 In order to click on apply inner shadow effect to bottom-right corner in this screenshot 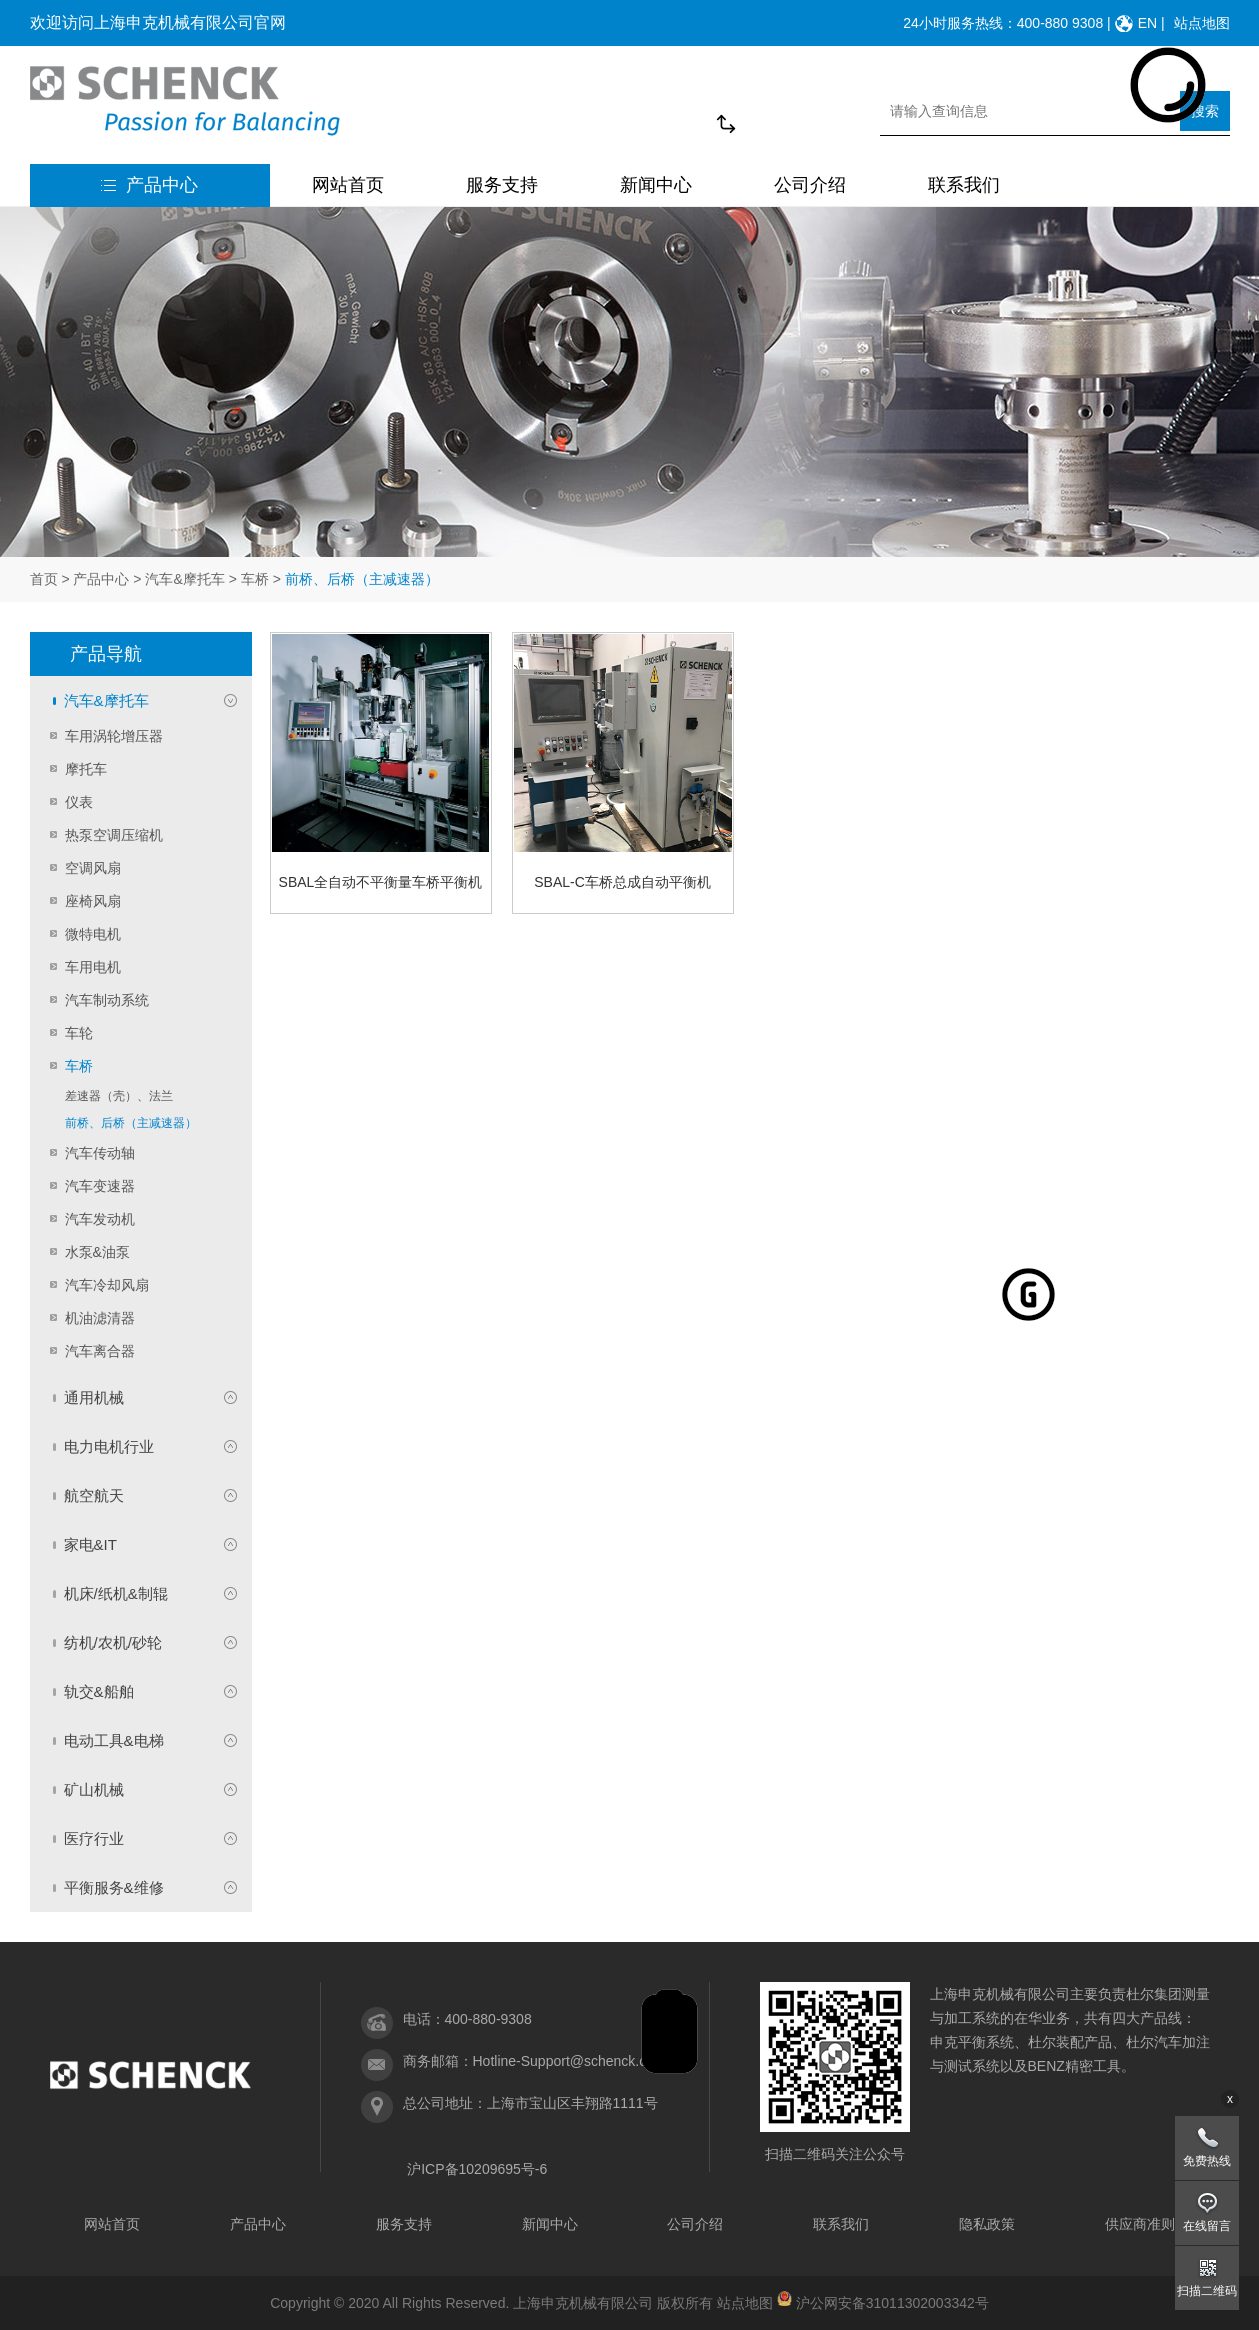, I will do `click(1168, 85)`.